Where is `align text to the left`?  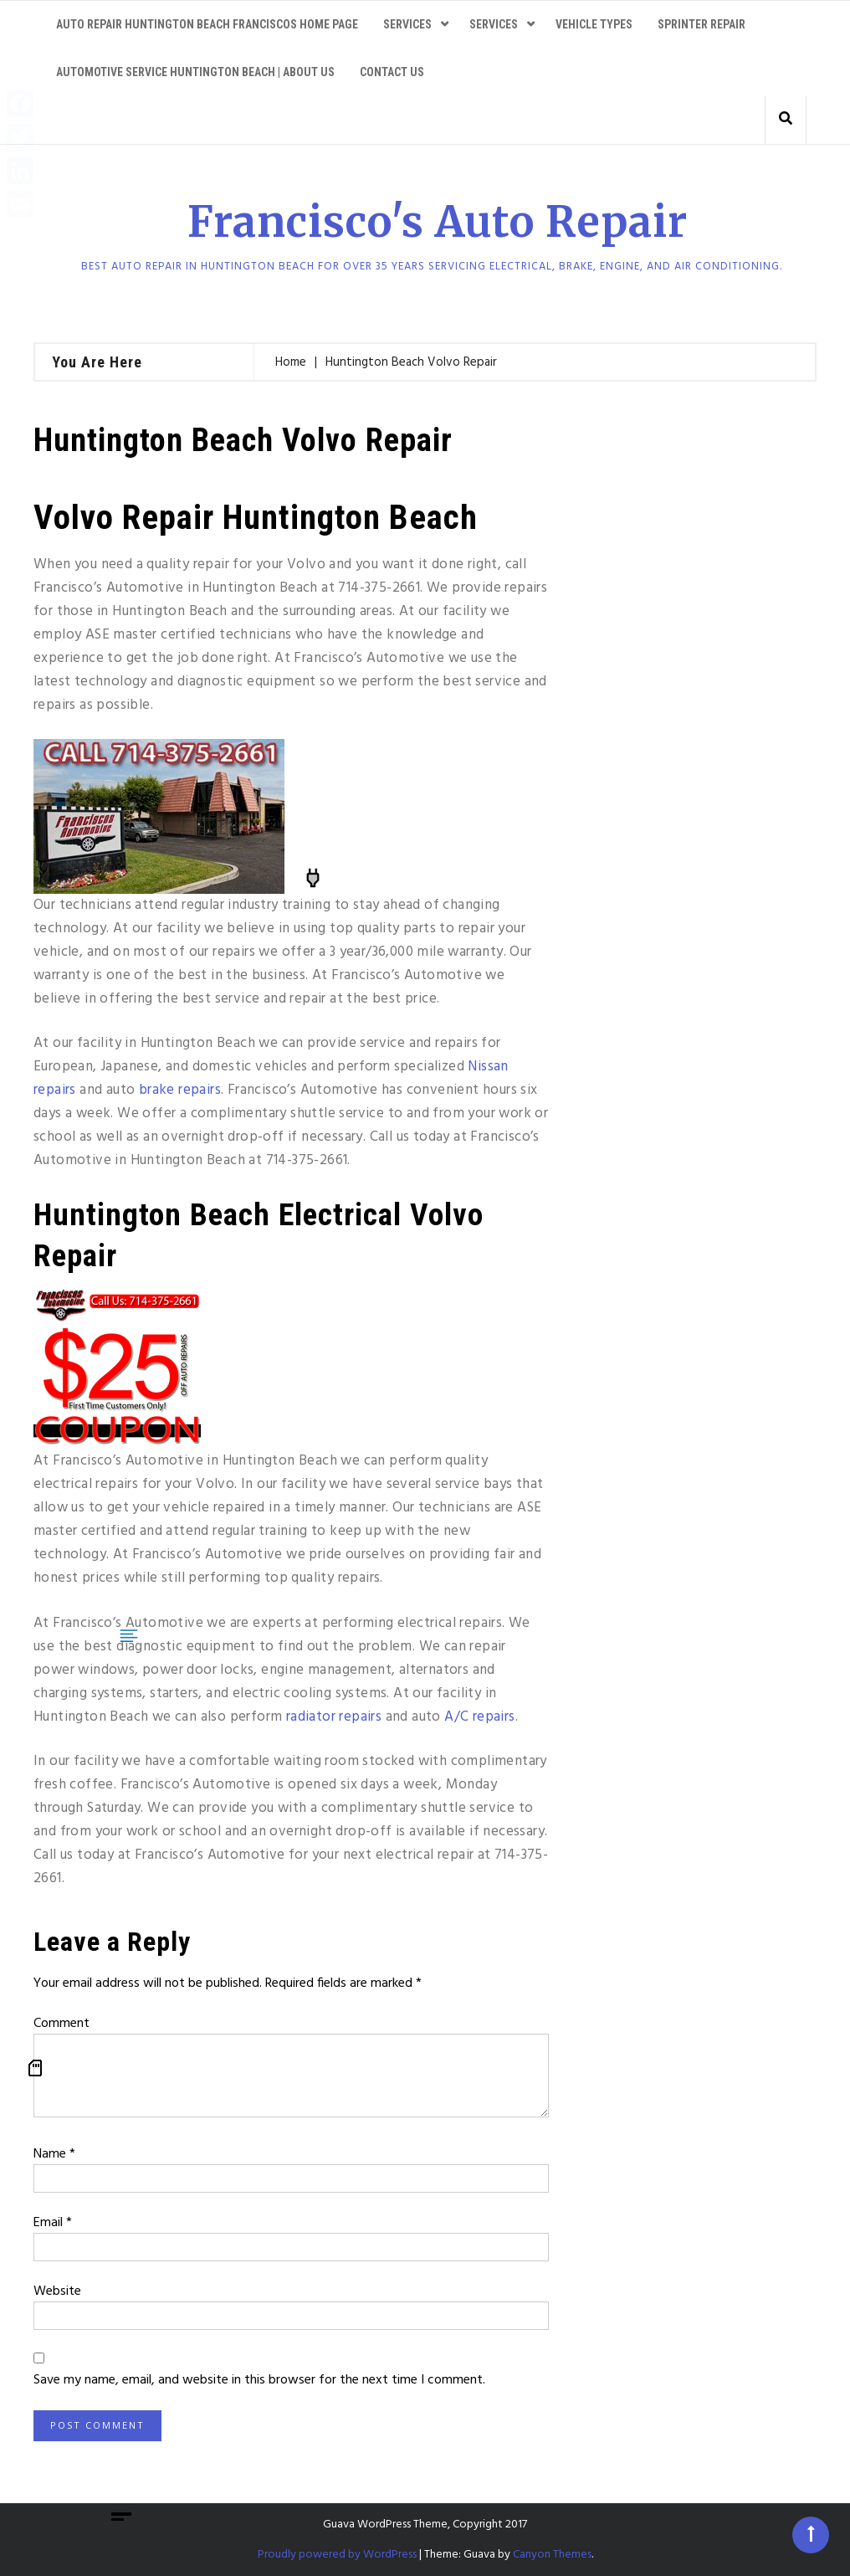
align text to the left is located at coordinates (129, 1636).